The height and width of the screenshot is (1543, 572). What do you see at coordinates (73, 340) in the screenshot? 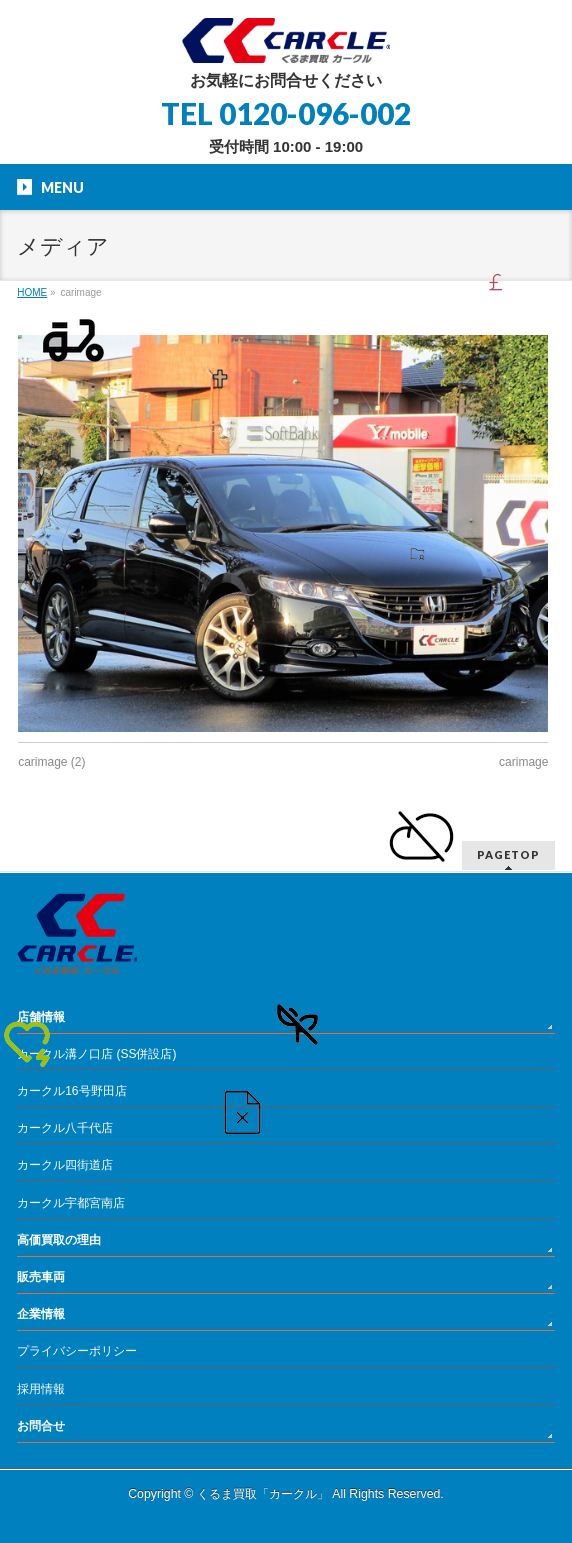
I see `select moped or scooter delivery option` at bounding box center [73, 340].